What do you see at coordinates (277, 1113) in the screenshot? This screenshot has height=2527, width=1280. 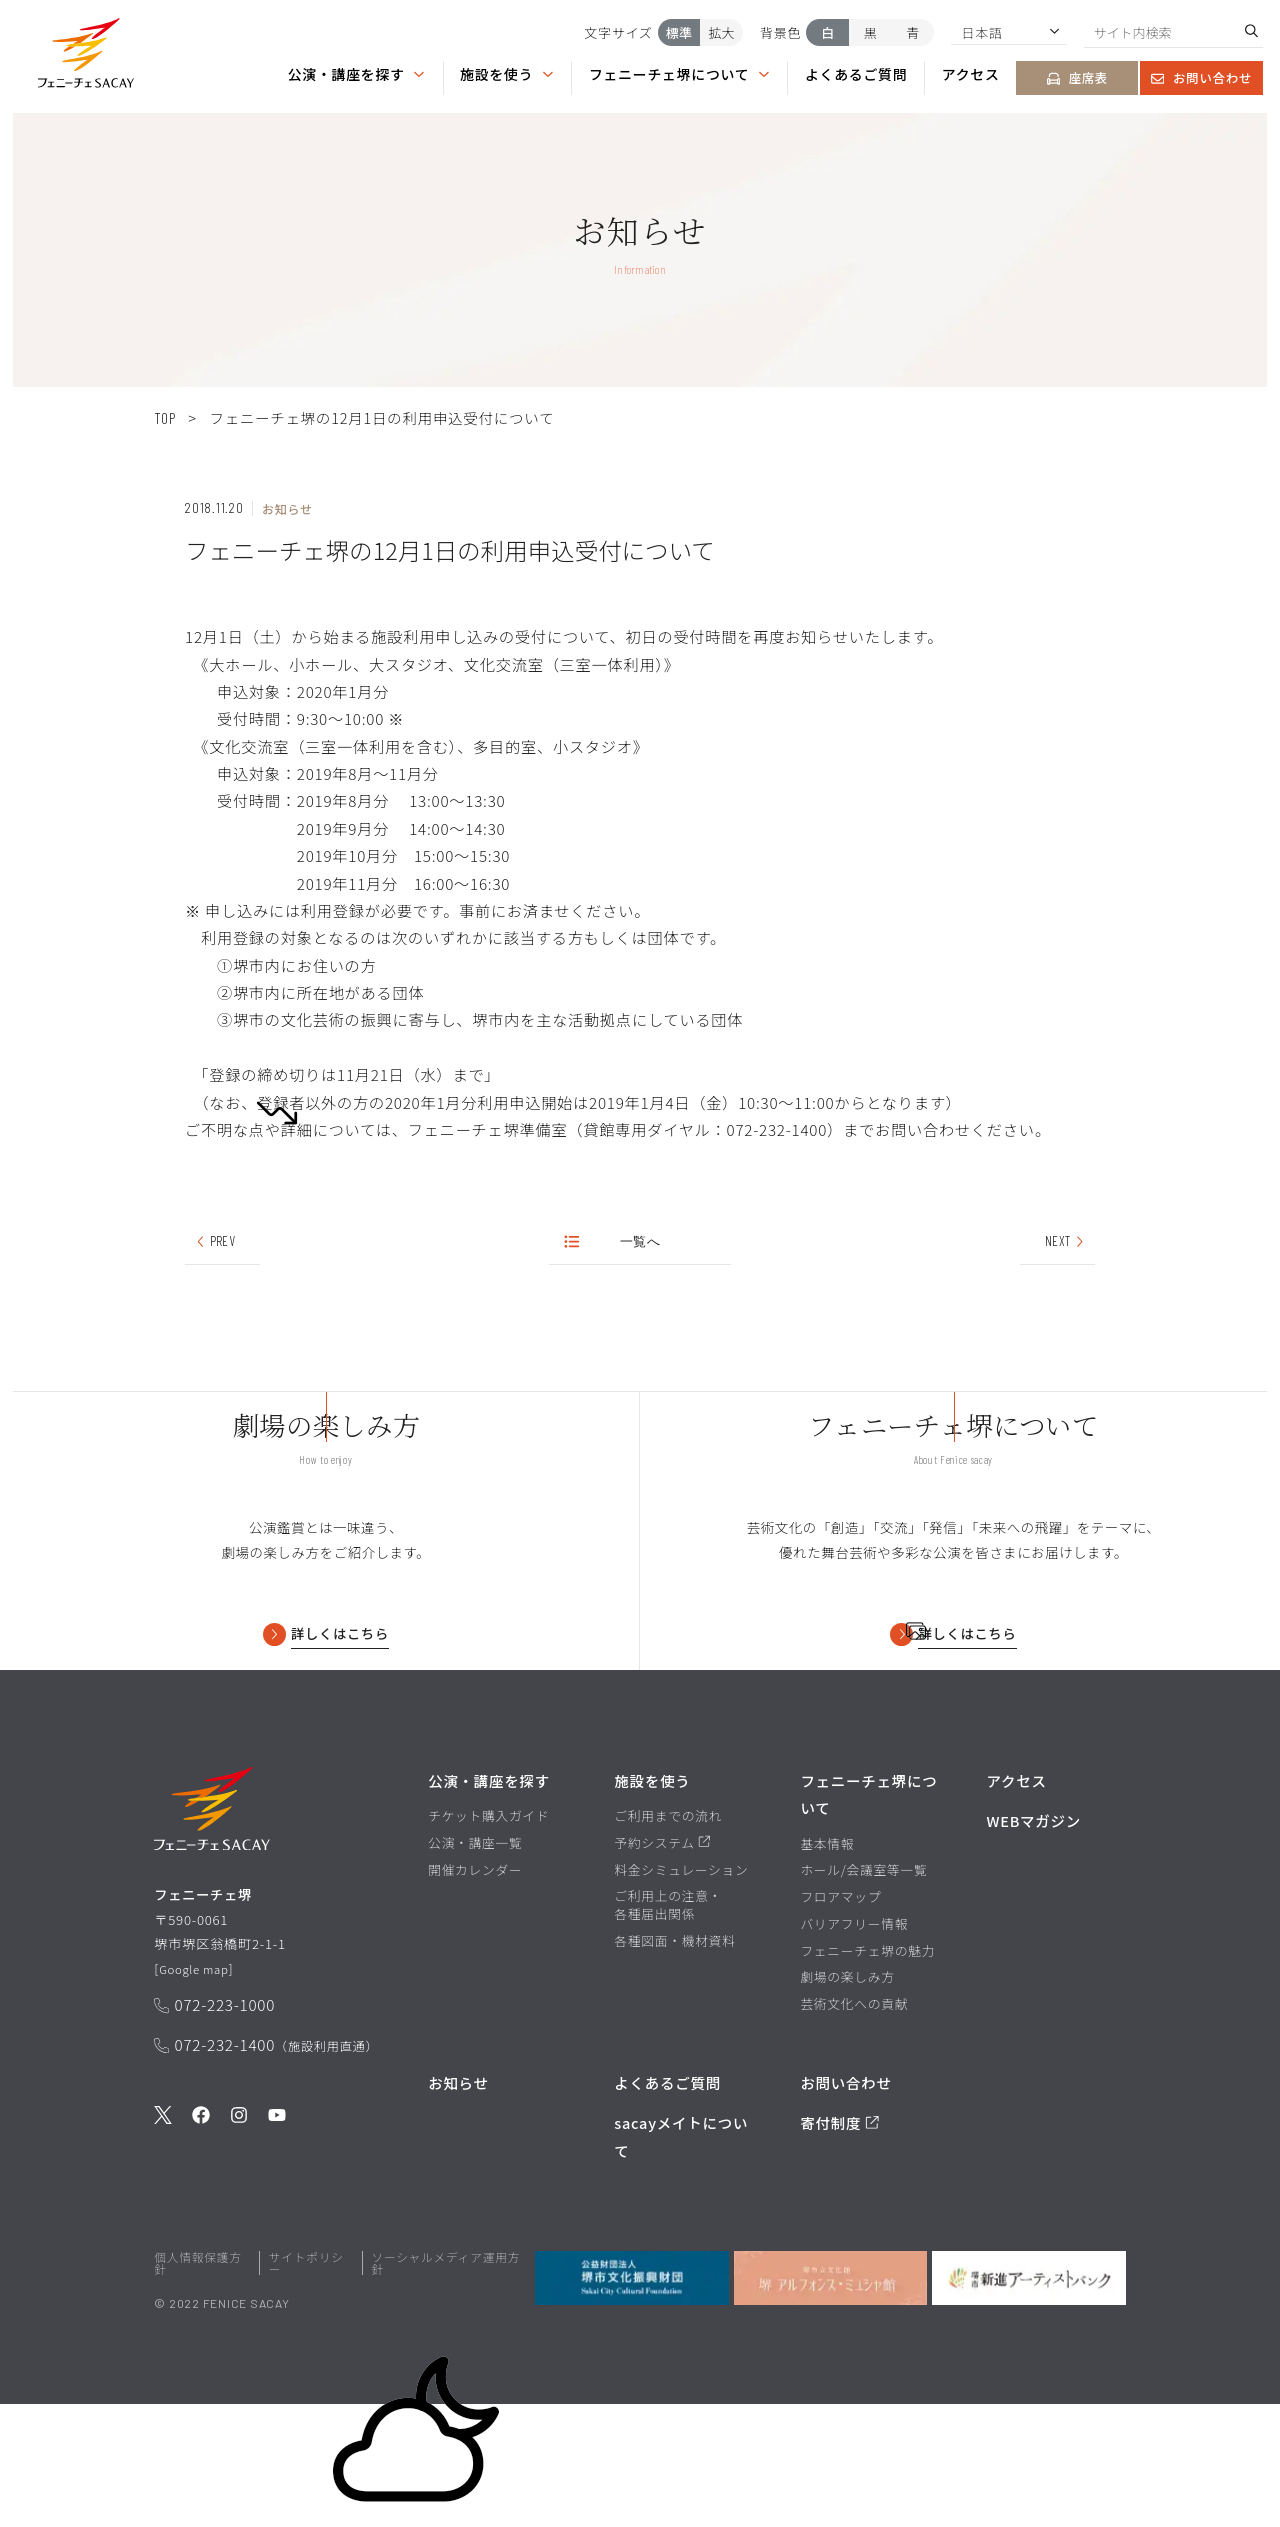 I see `indicates a declining trend or decreasing value` at bounding box center [277, 1113].